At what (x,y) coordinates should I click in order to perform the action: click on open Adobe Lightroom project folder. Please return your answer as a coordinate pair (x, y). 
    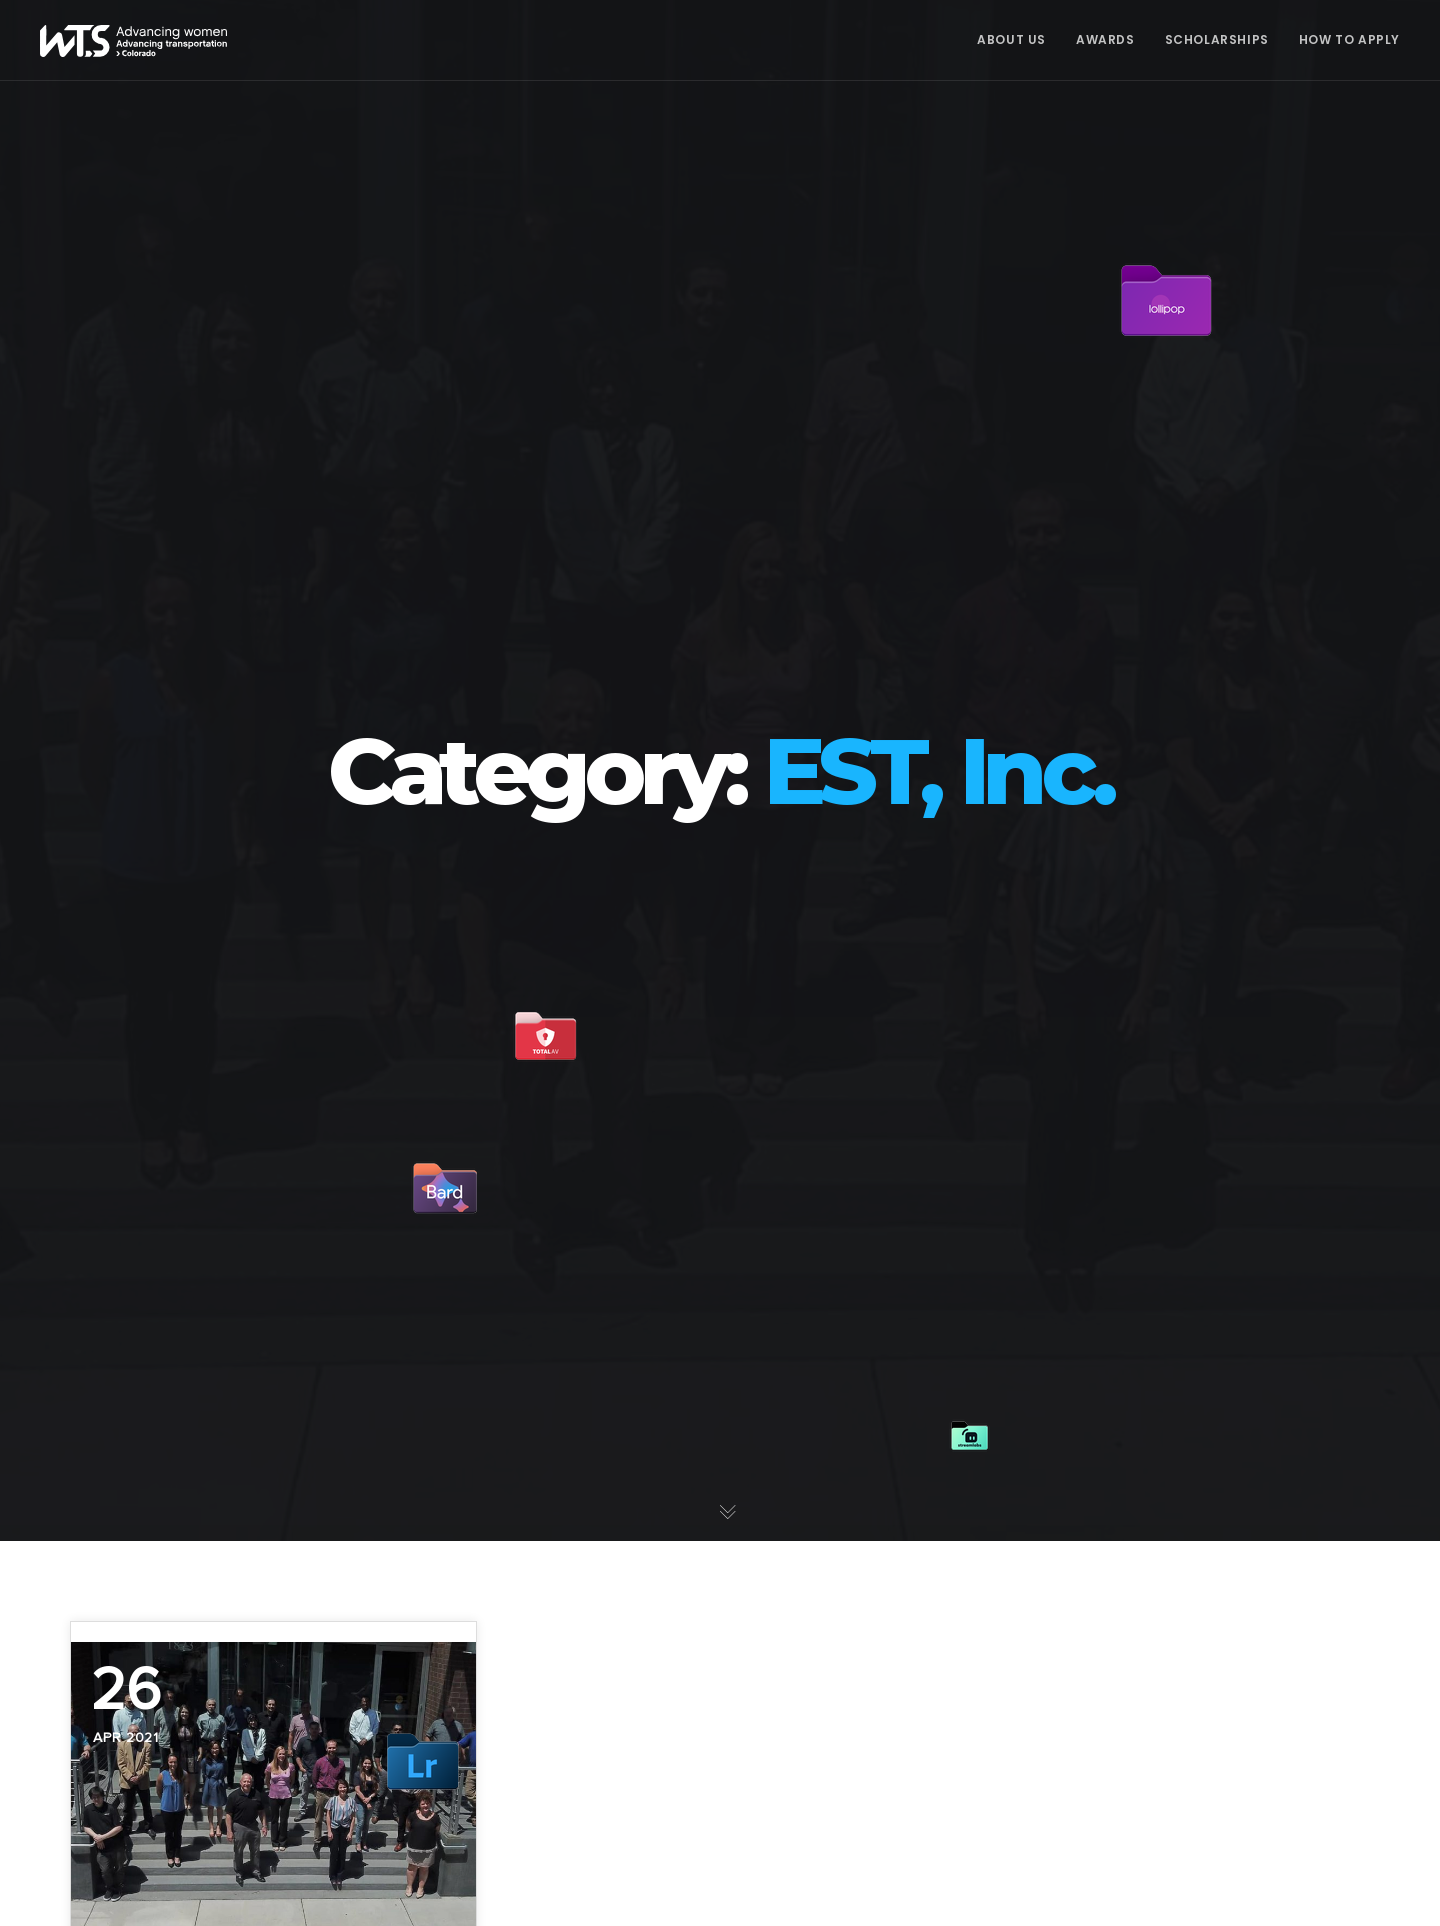
    Looking at the image, I should click on (422, 1763).